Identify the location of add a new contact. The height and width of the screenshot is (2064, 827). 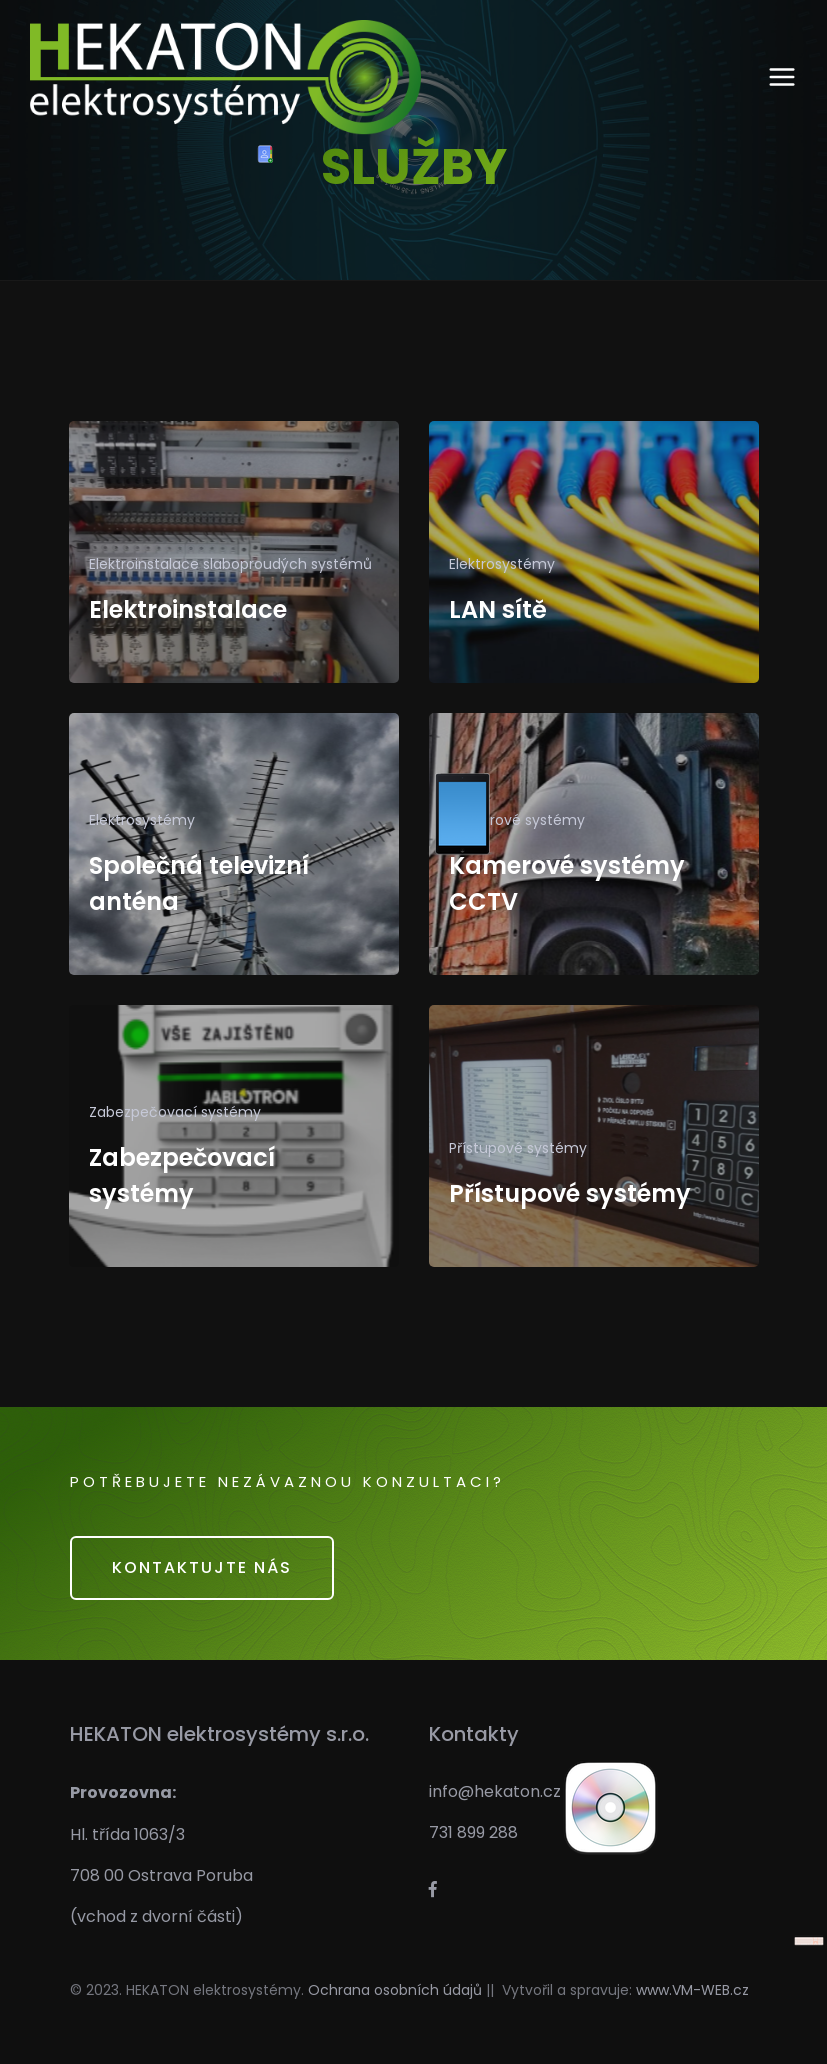
(265, 154).